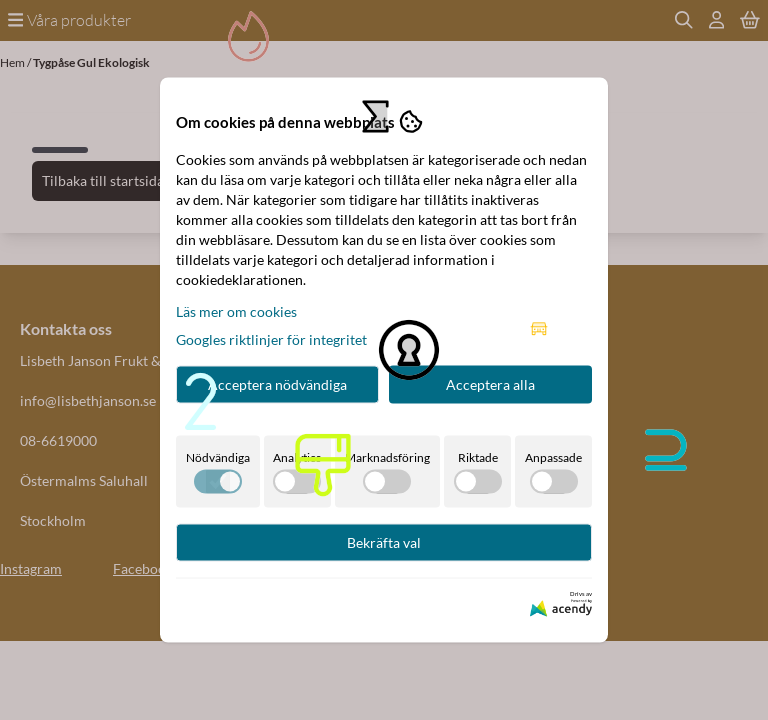 This screenshot has width=768, height=720. Describe the element at coordinates (323, 464) in the screenshot. I see `access painting or drawing tools` at that location.